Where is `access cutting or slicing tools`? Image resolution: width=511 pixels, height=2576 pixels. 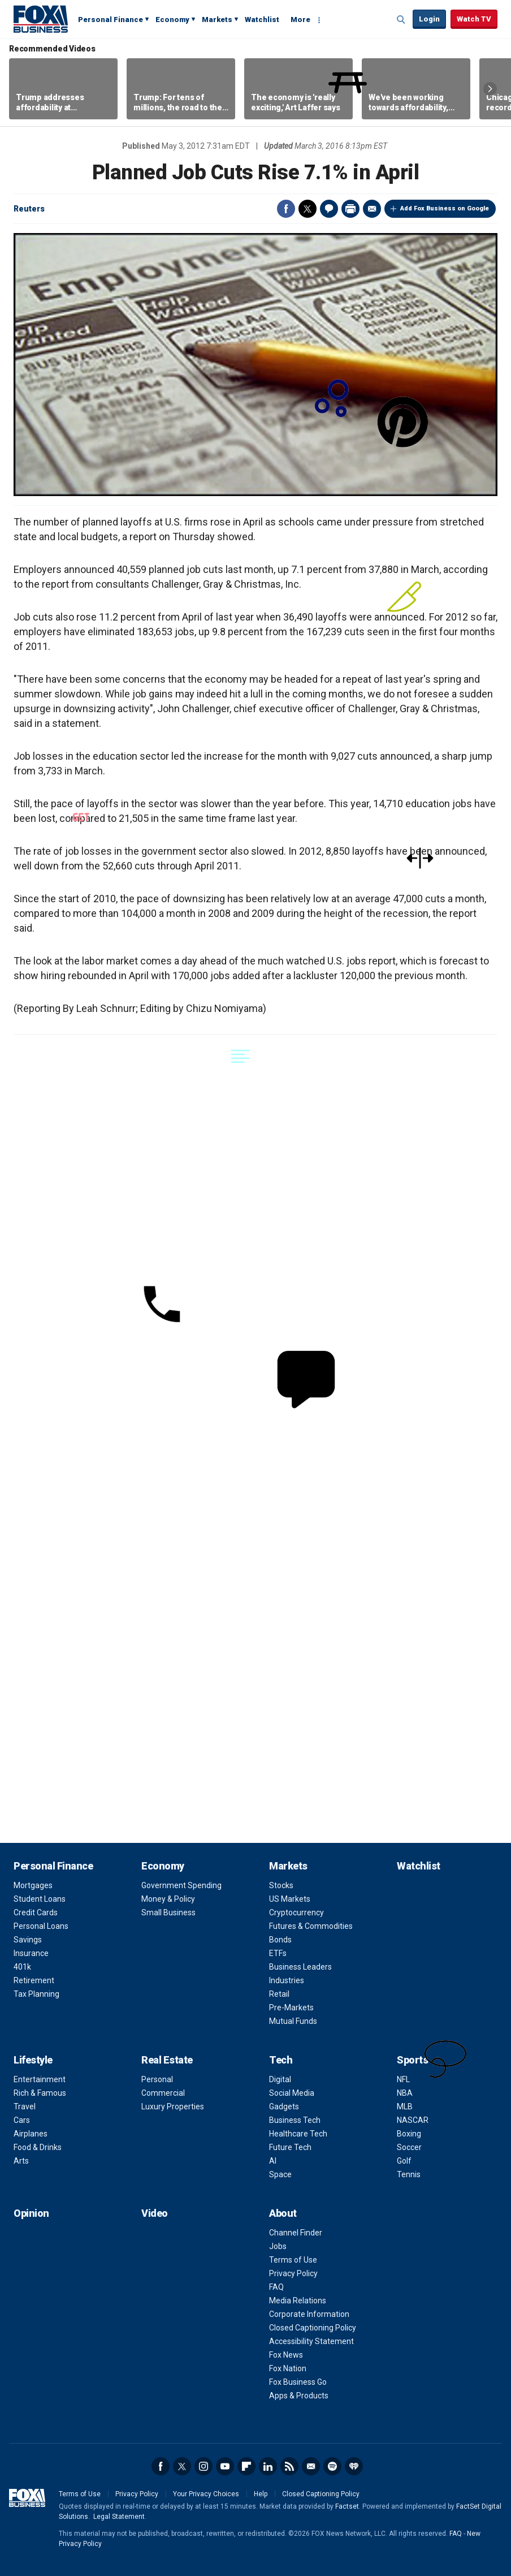
access cutting or slicing tools is located at coordinates (404, 597).